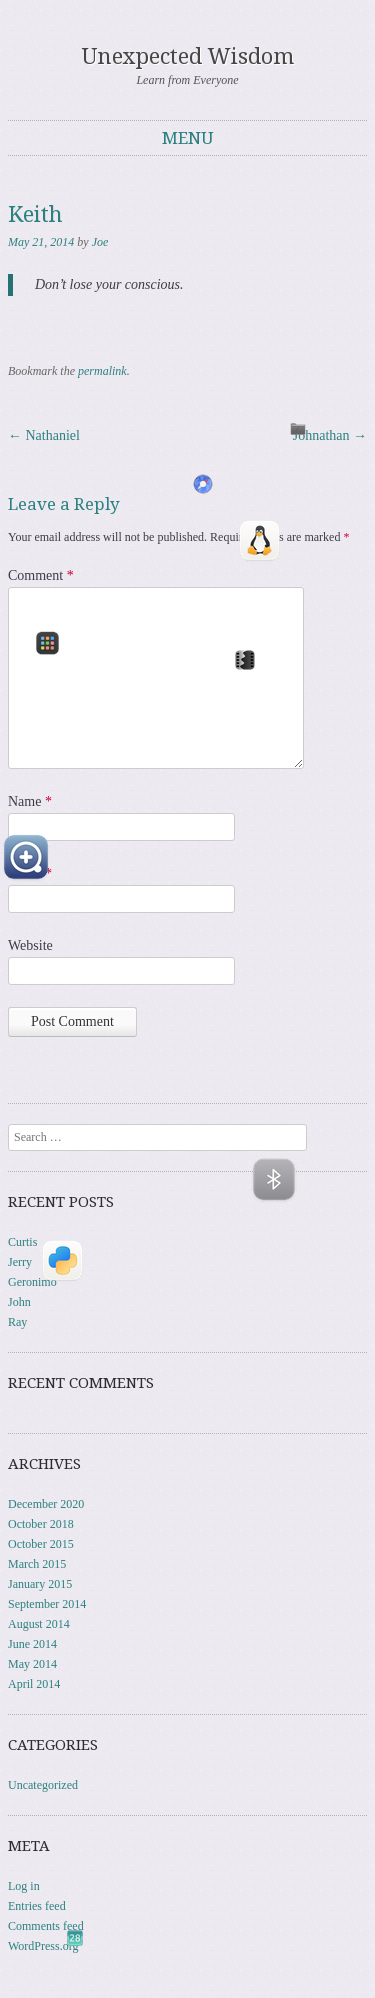  I want to click on open synology assistant app, so click(26, 857).